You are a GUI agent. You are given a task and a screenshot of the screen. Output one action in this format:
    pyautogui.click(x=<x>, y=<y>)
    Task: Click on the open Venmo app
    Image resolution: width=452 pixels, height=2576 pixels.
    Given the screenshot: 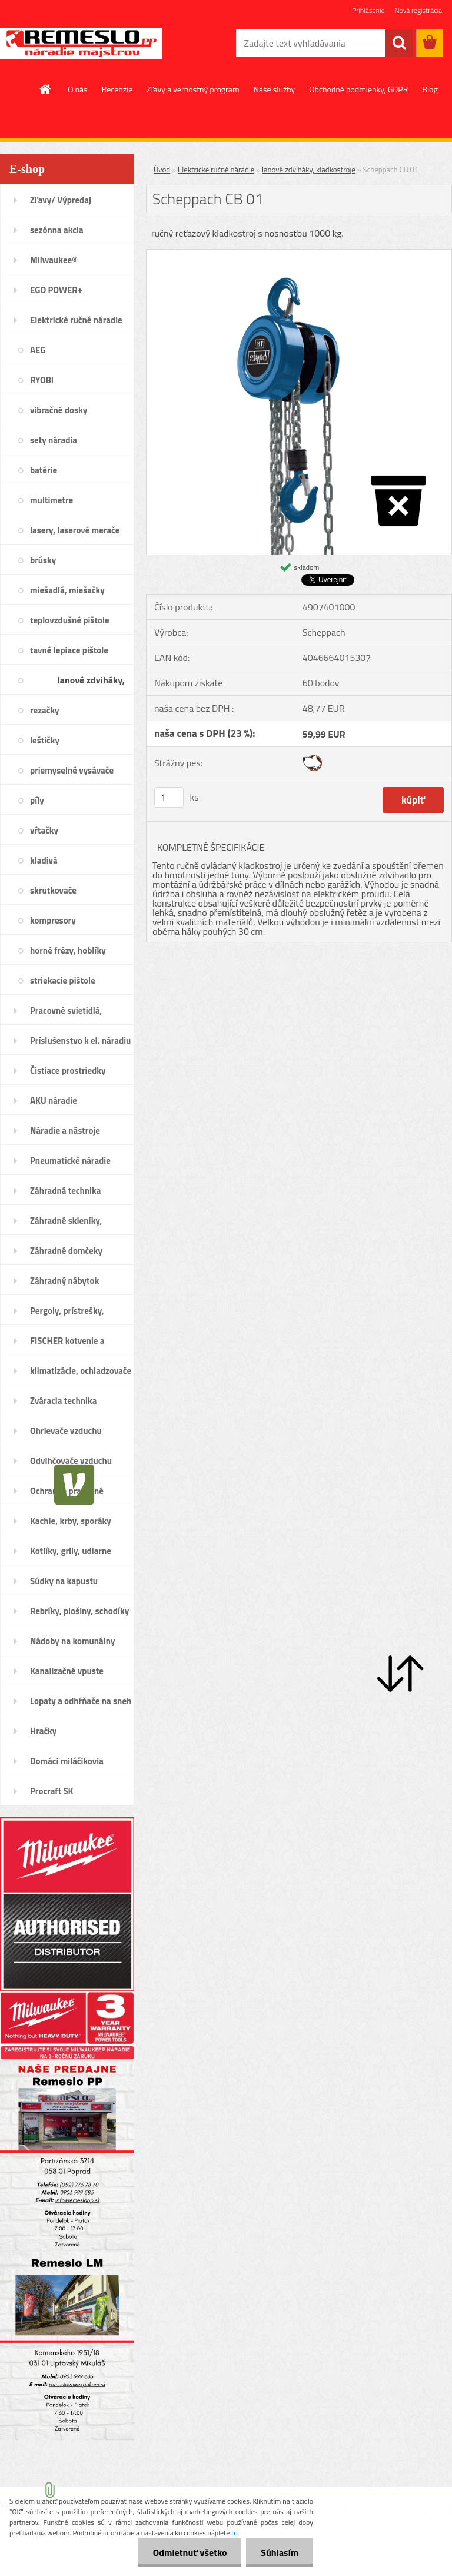 What is the action you would take?
    pyautogui.click(x=74, y=1485)
    